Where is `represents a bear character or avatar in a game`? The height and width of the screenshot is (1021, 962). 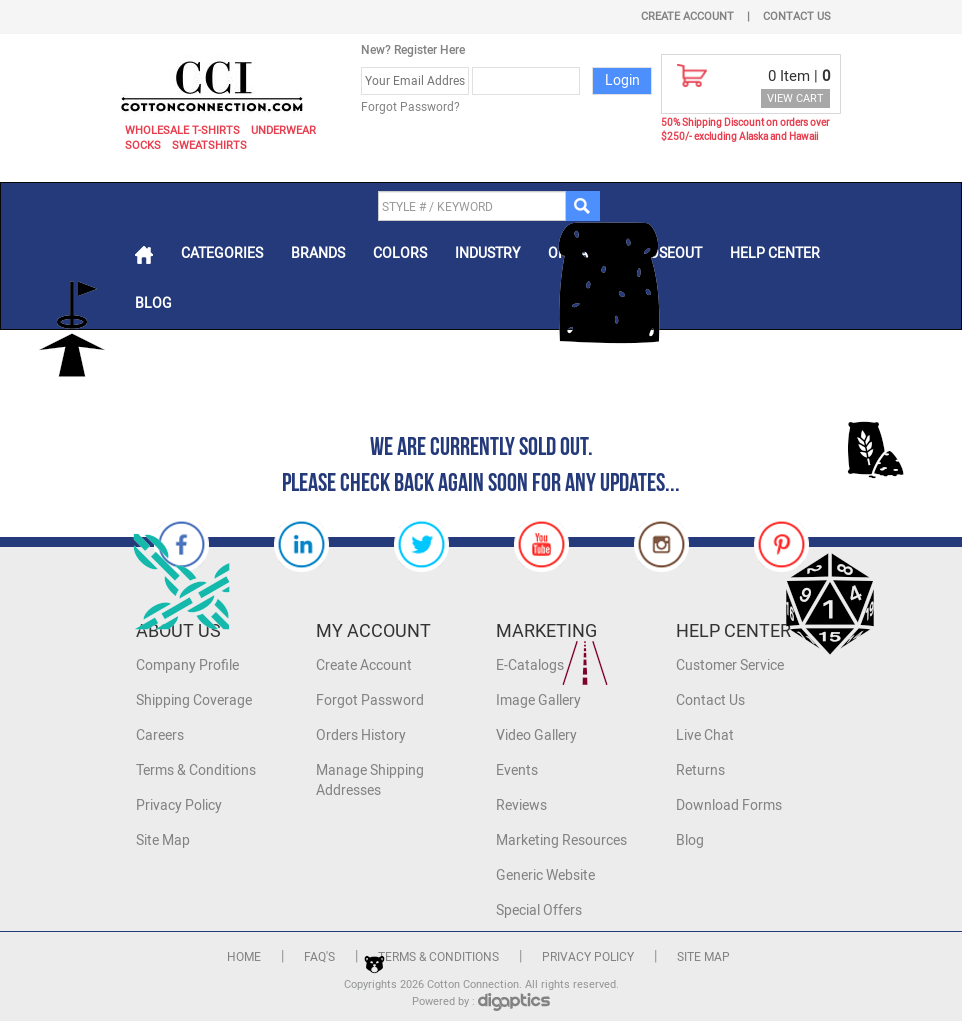
represents a bear character or avatar in a game is located at coordinates (374, 964).